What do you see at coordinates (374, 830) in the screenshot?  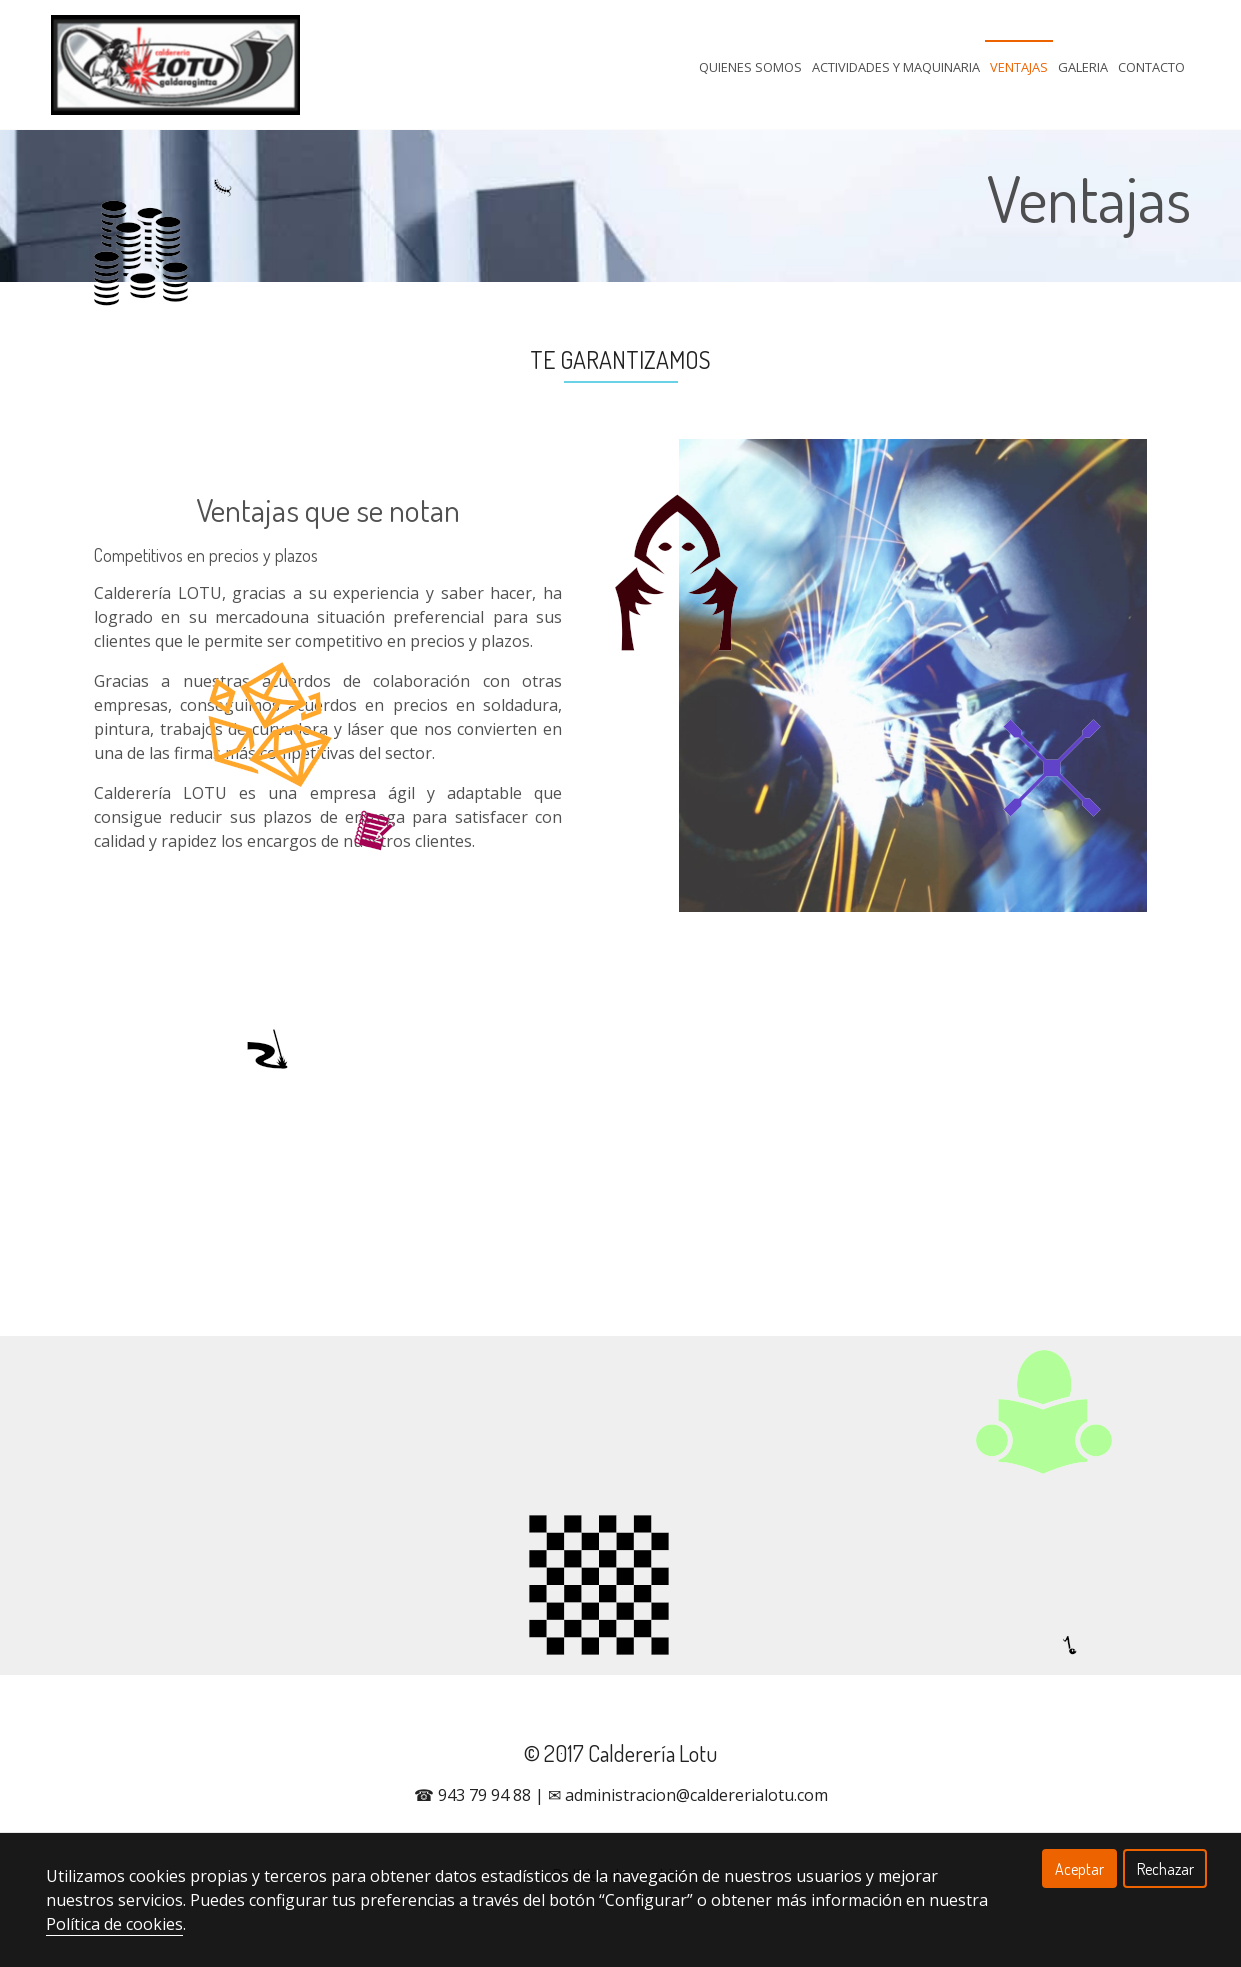 I see `open your notebook or journal` at bounding box center [374, 830].